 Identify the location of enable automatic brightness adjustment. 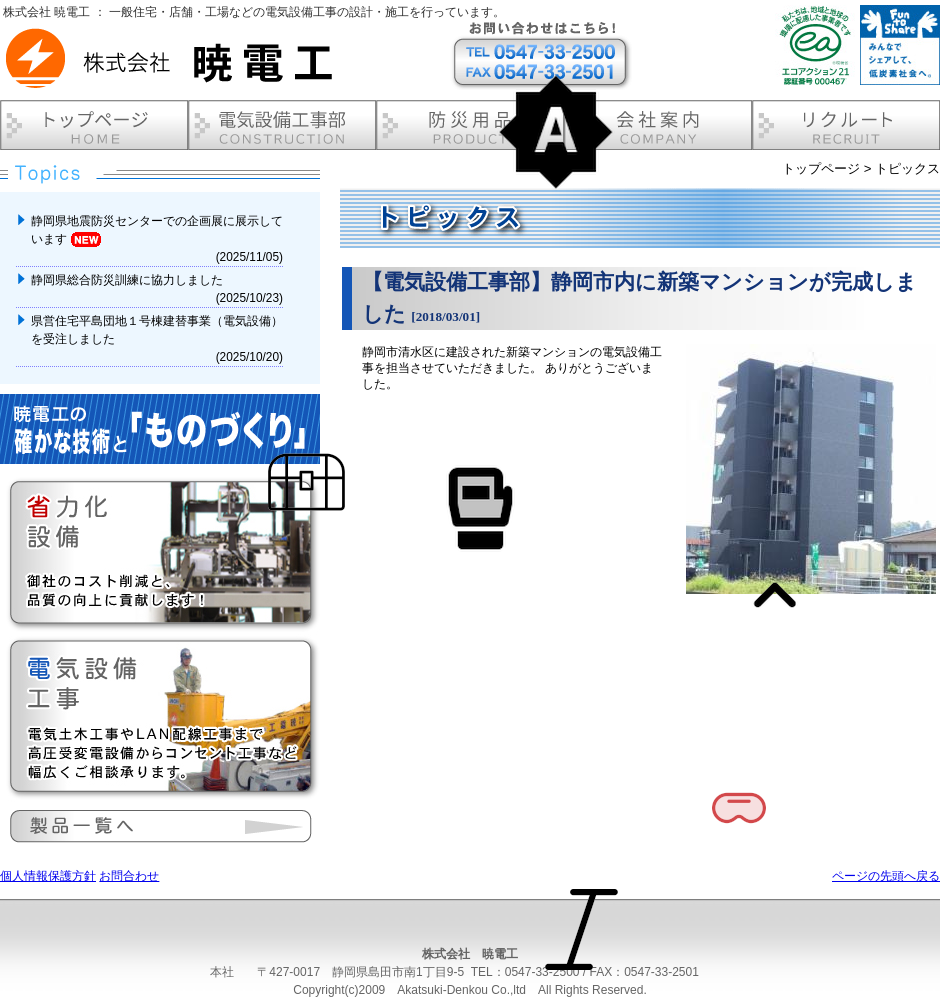
(556, 132).